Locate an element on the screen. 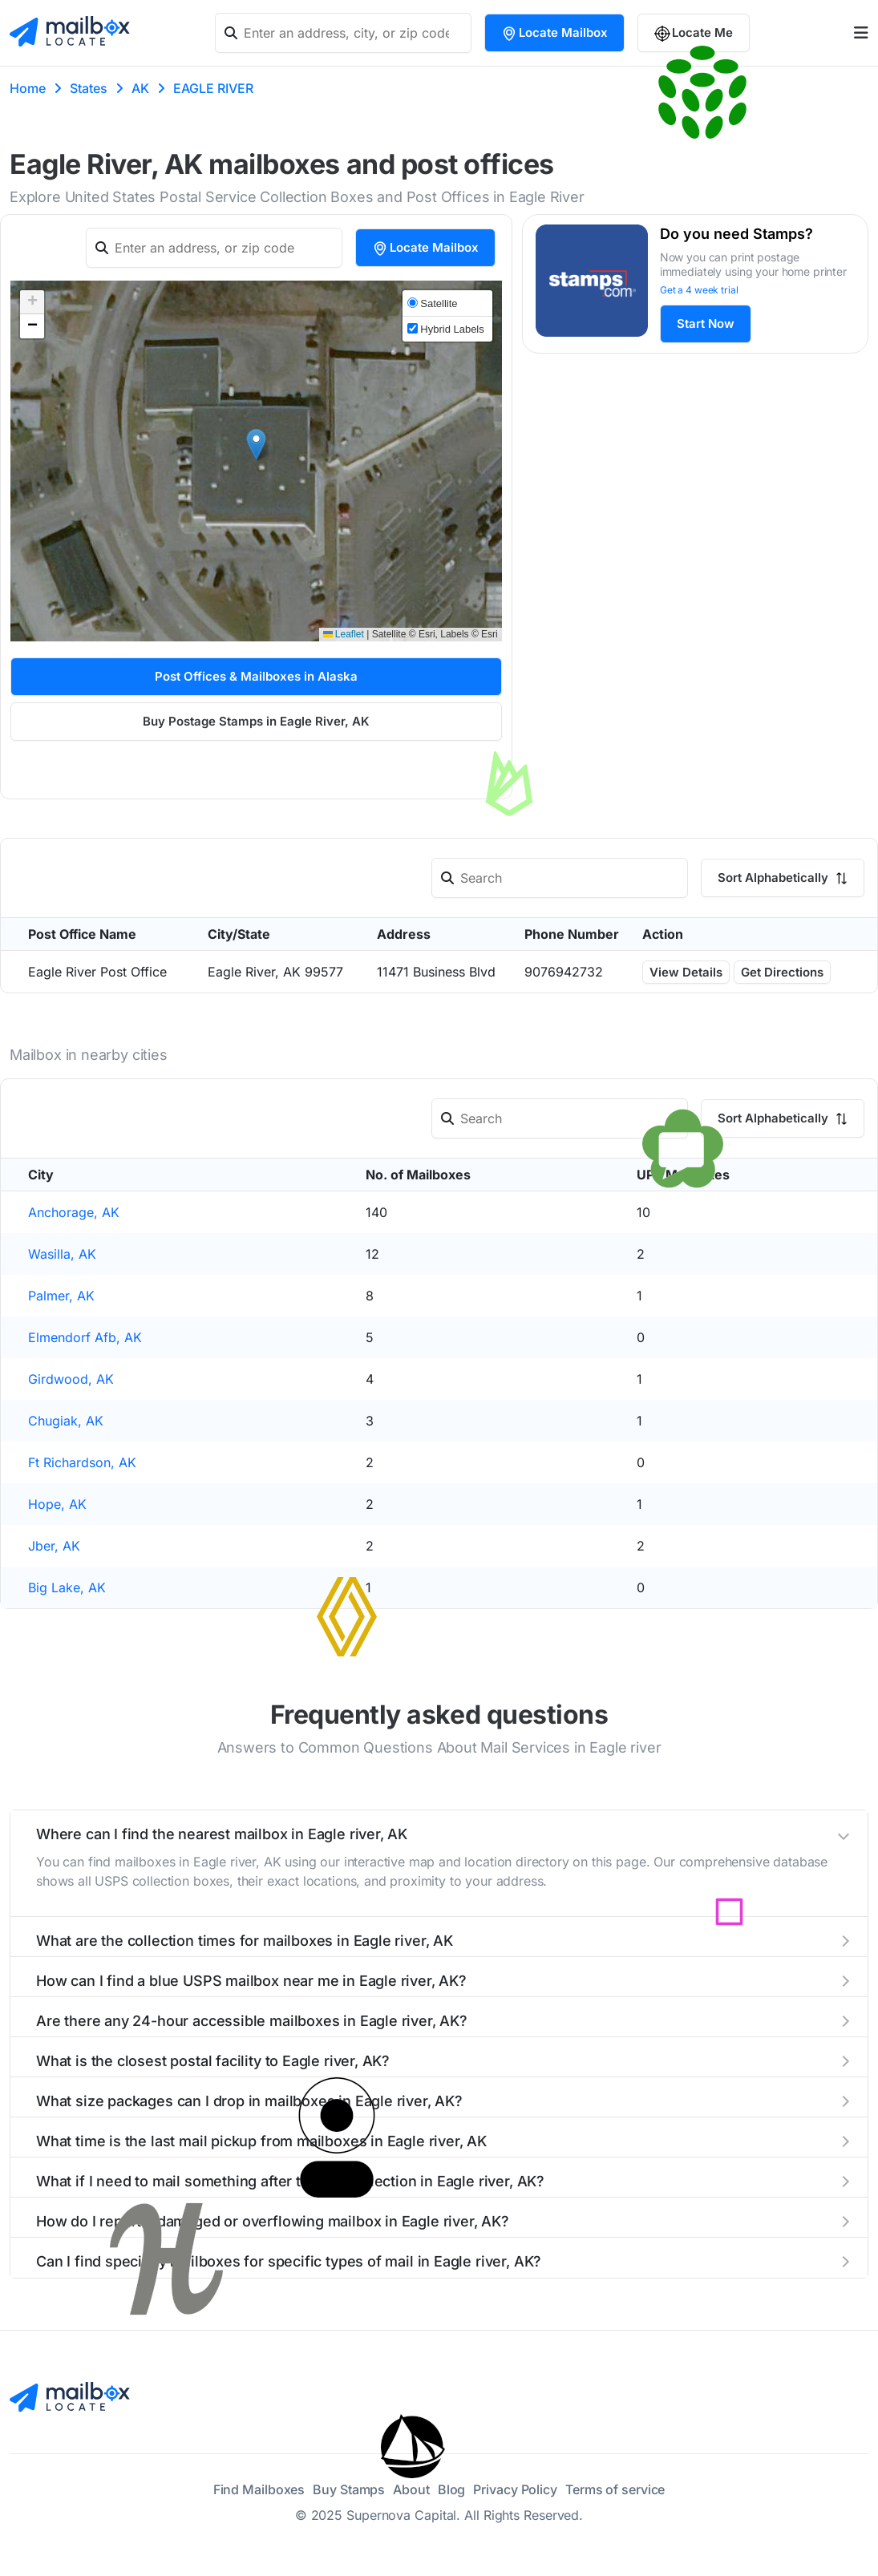 This screenshot has height=2576, width=878. stop media playback is located at coordinates (729, 1911).